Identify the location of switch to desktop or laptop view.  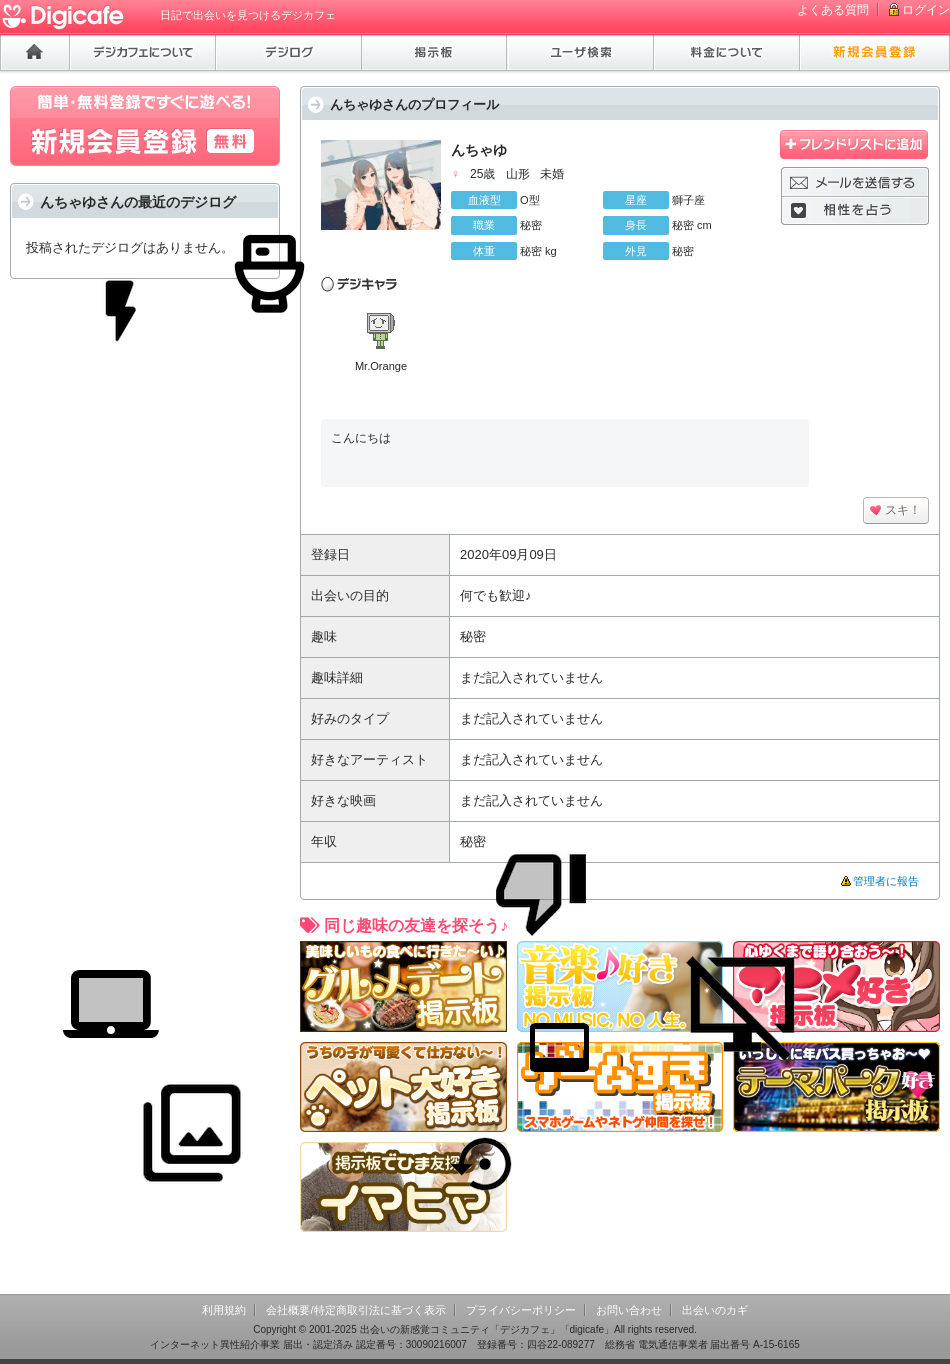
(111, 1006).